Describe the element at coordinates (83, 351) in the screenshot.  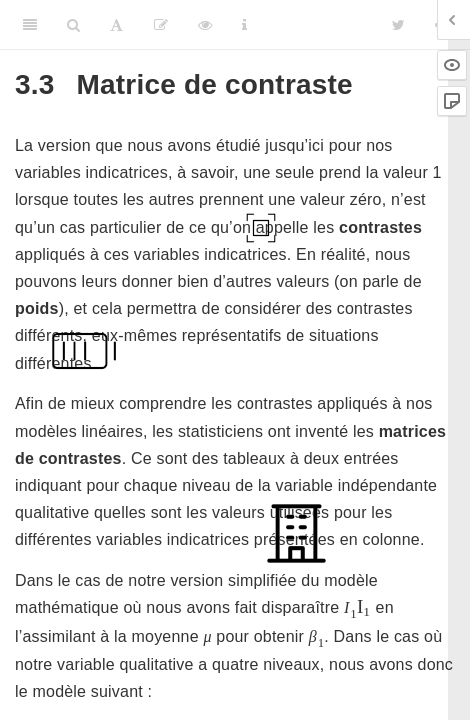
I see `indicates battery is well charged` at that location.